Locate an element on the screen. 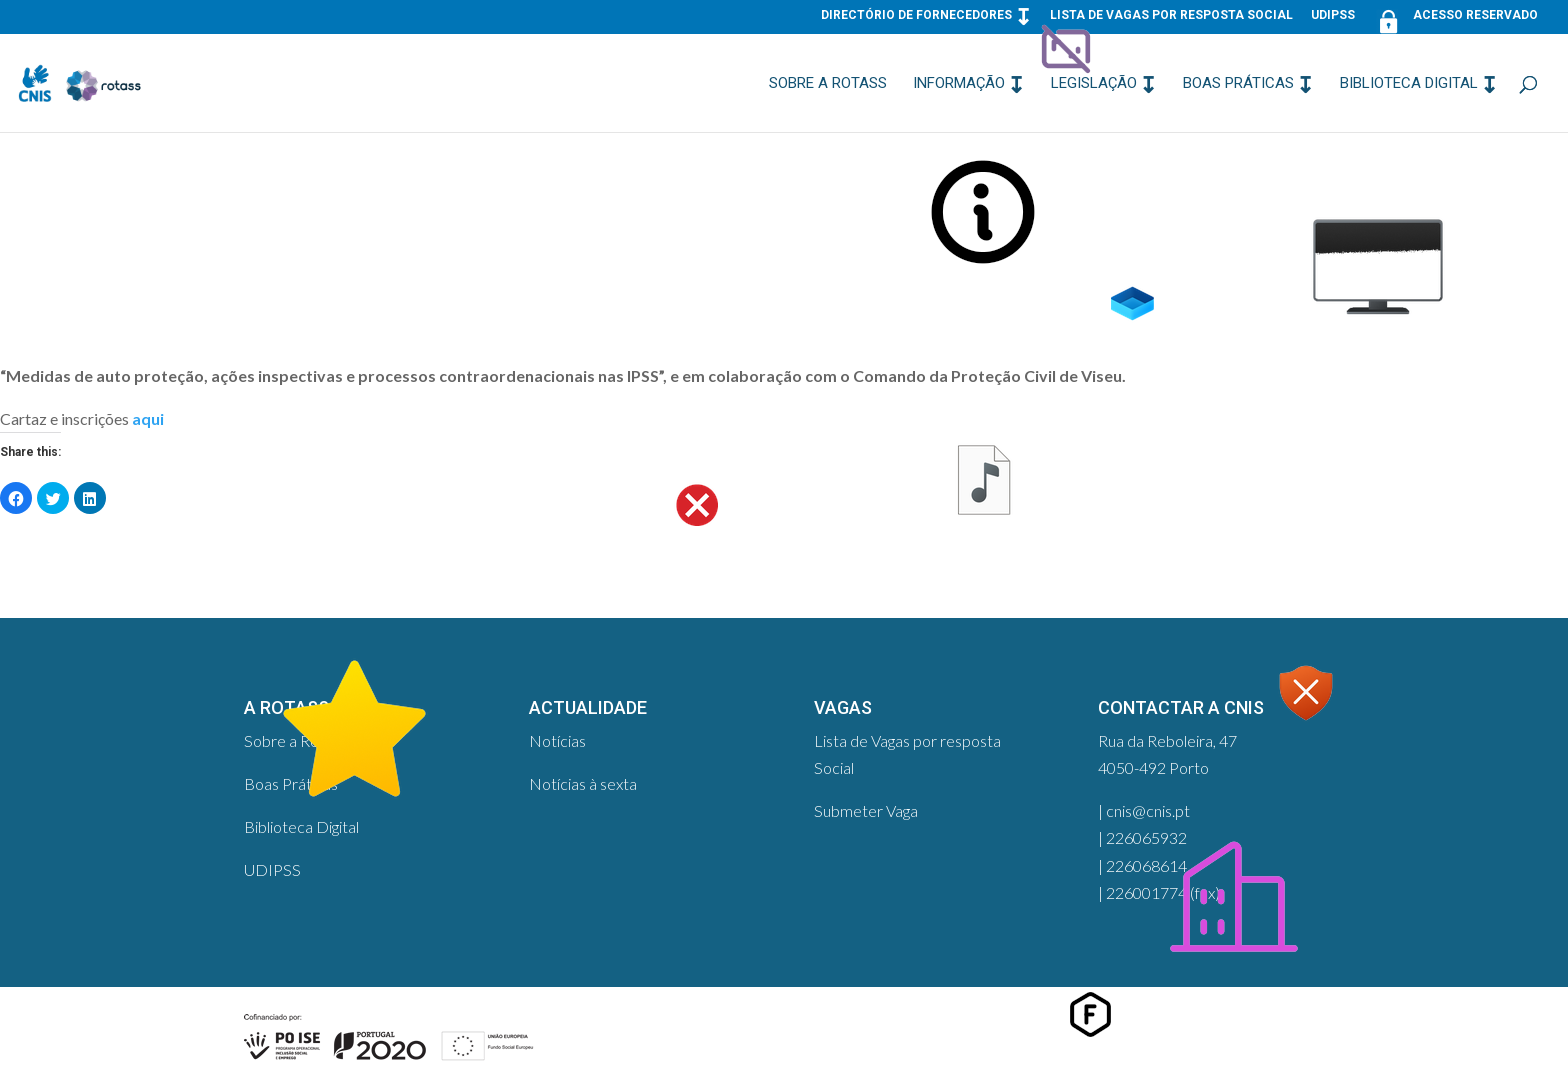  OneDrive sync error or cloud connection failure is located at coordinates (681, 489).